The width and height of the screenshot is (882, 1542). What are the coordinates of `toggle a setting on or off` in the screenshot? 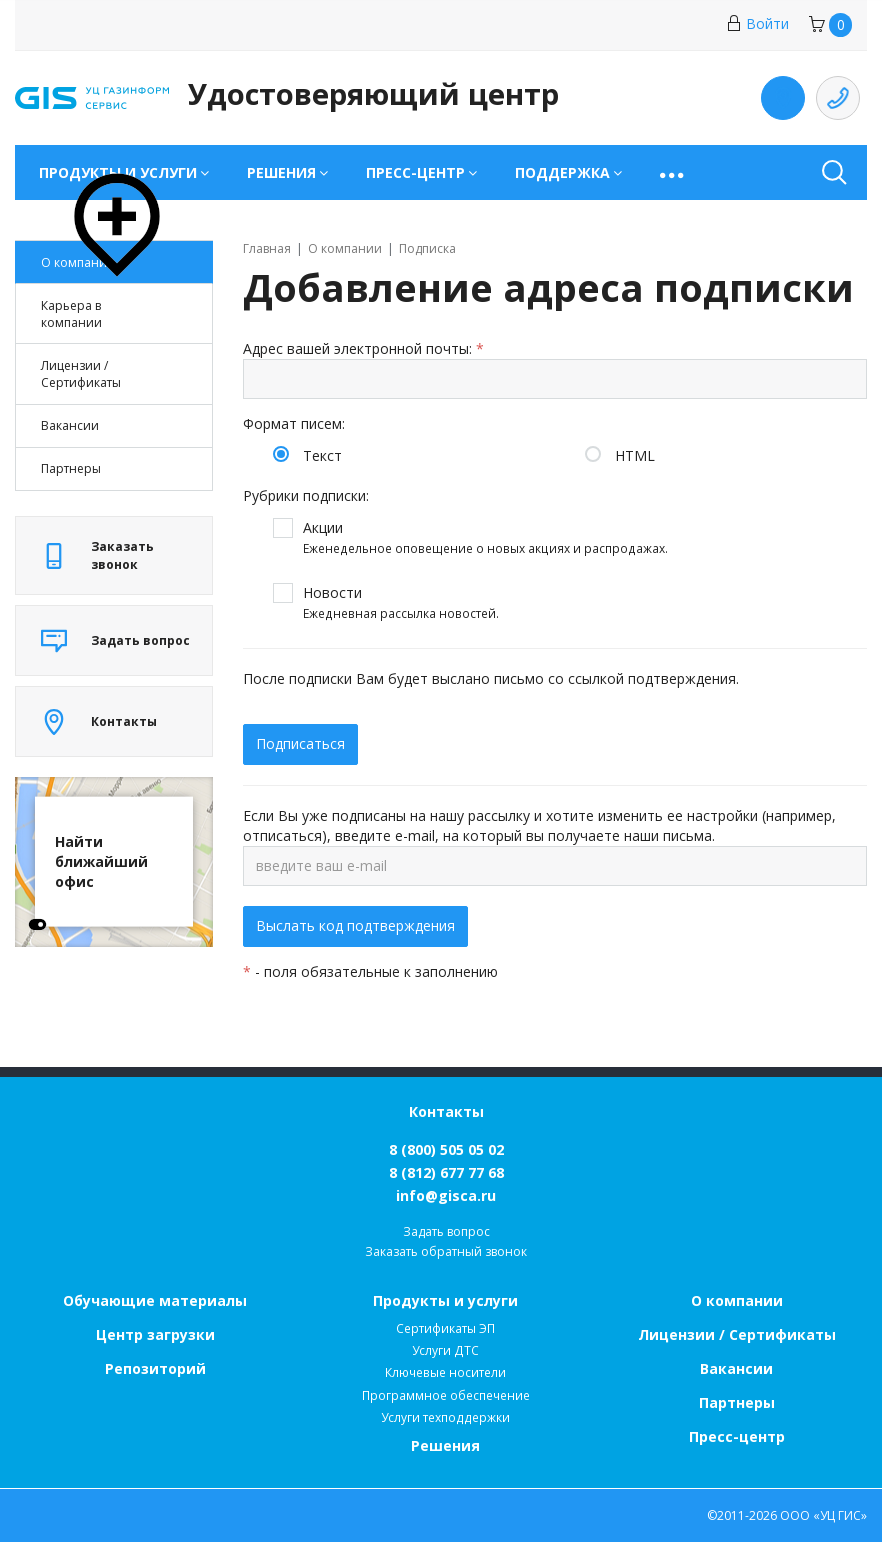 It's located at (37, 924).